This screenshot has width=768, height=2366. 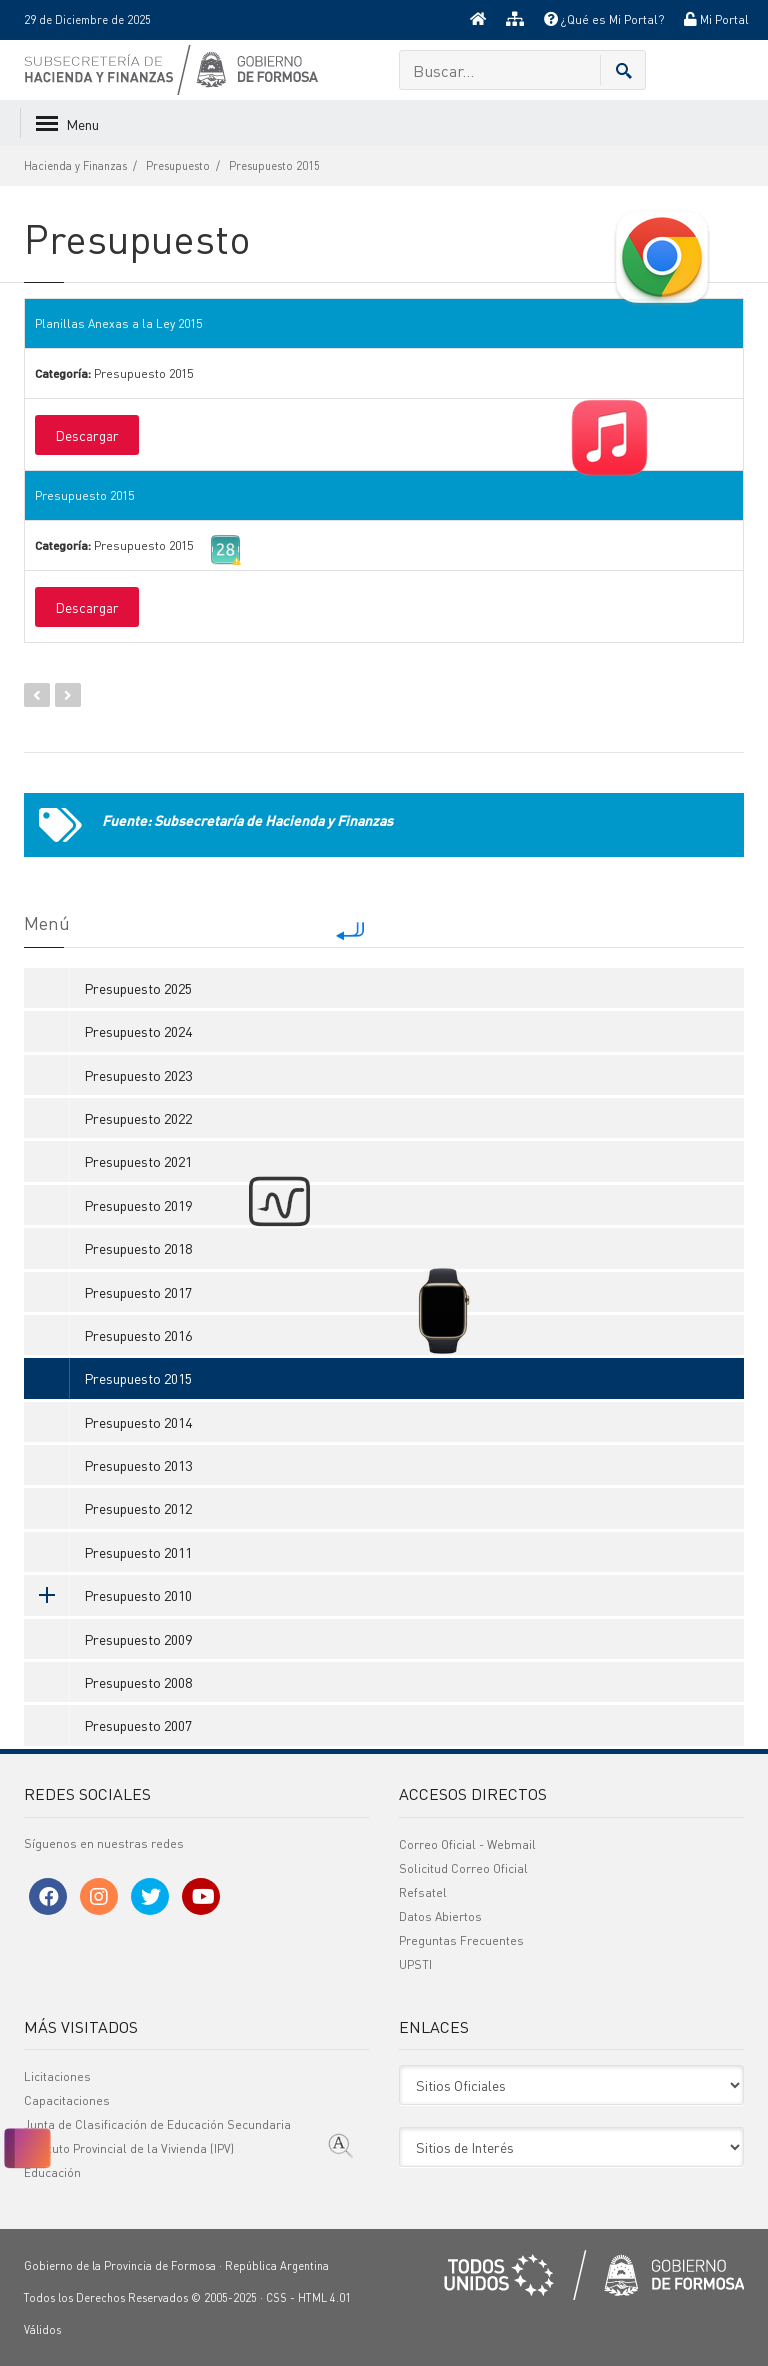 I want to click on open apple music app, so click(x=609, y=437).